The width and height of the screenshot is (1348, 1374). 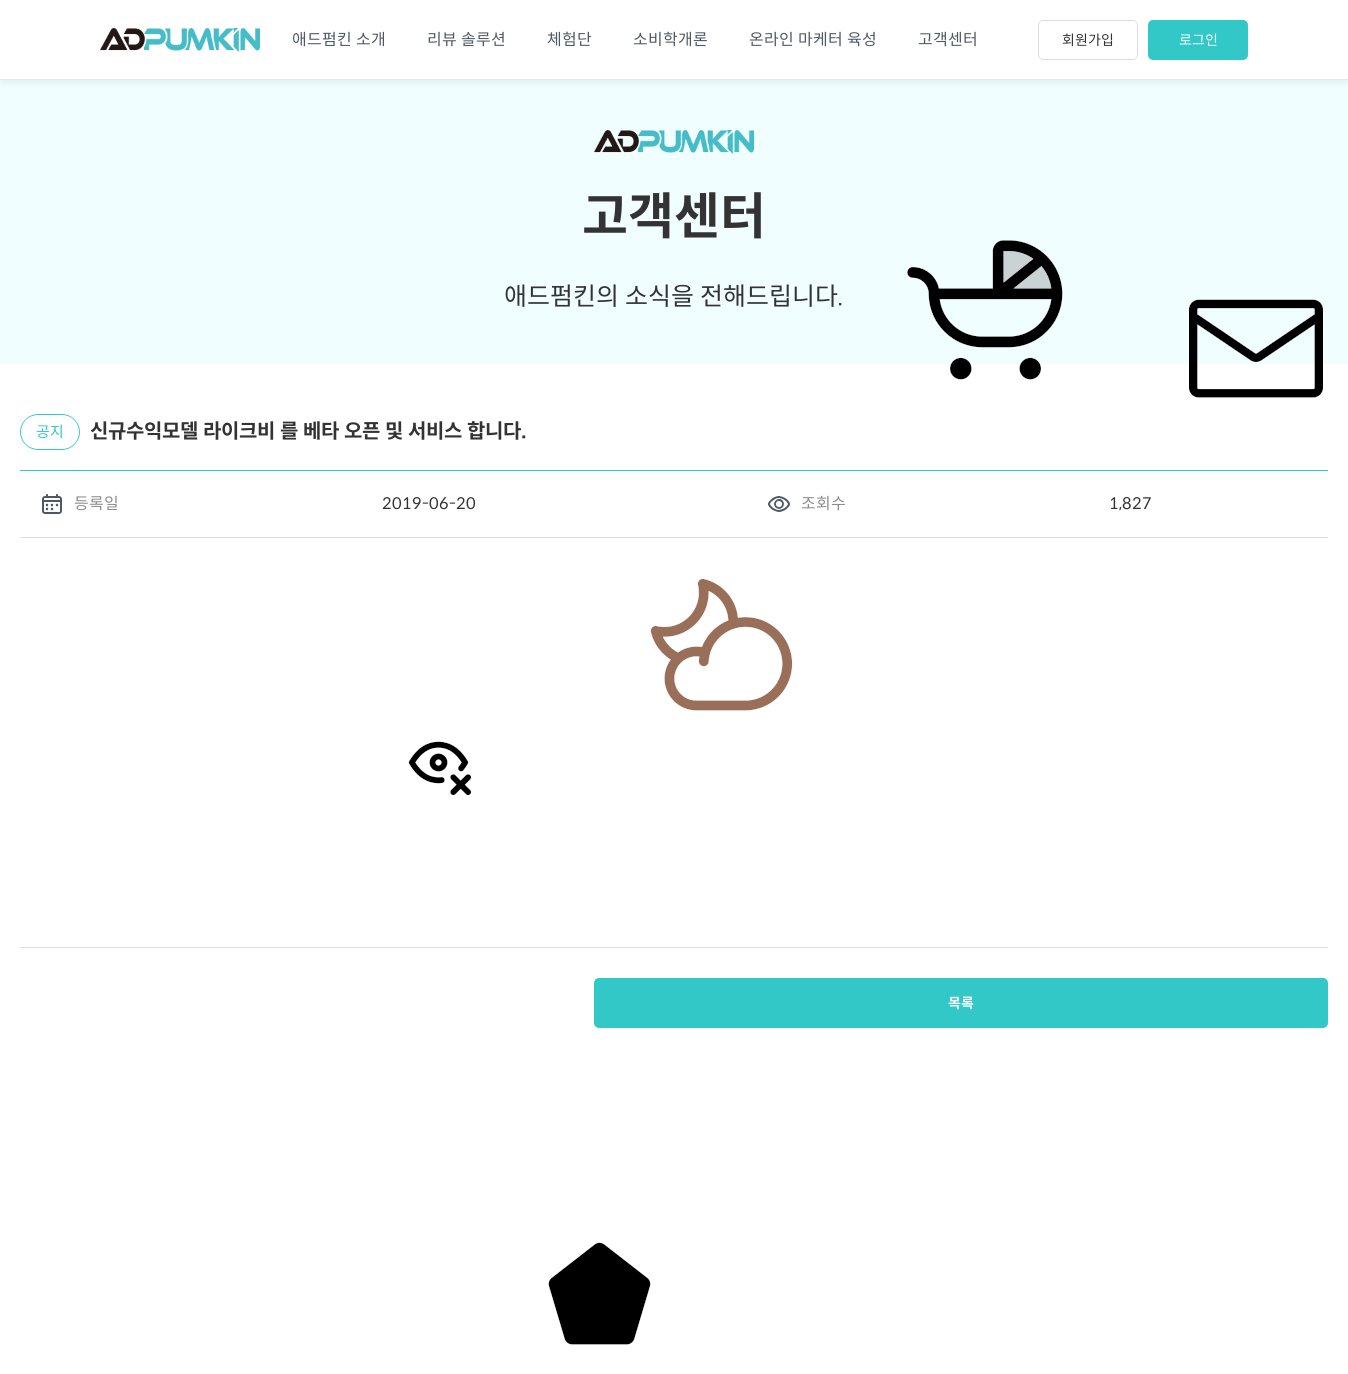 I want to click on indicates nighttime or evening weather conditions, so click(x=718, y=651).